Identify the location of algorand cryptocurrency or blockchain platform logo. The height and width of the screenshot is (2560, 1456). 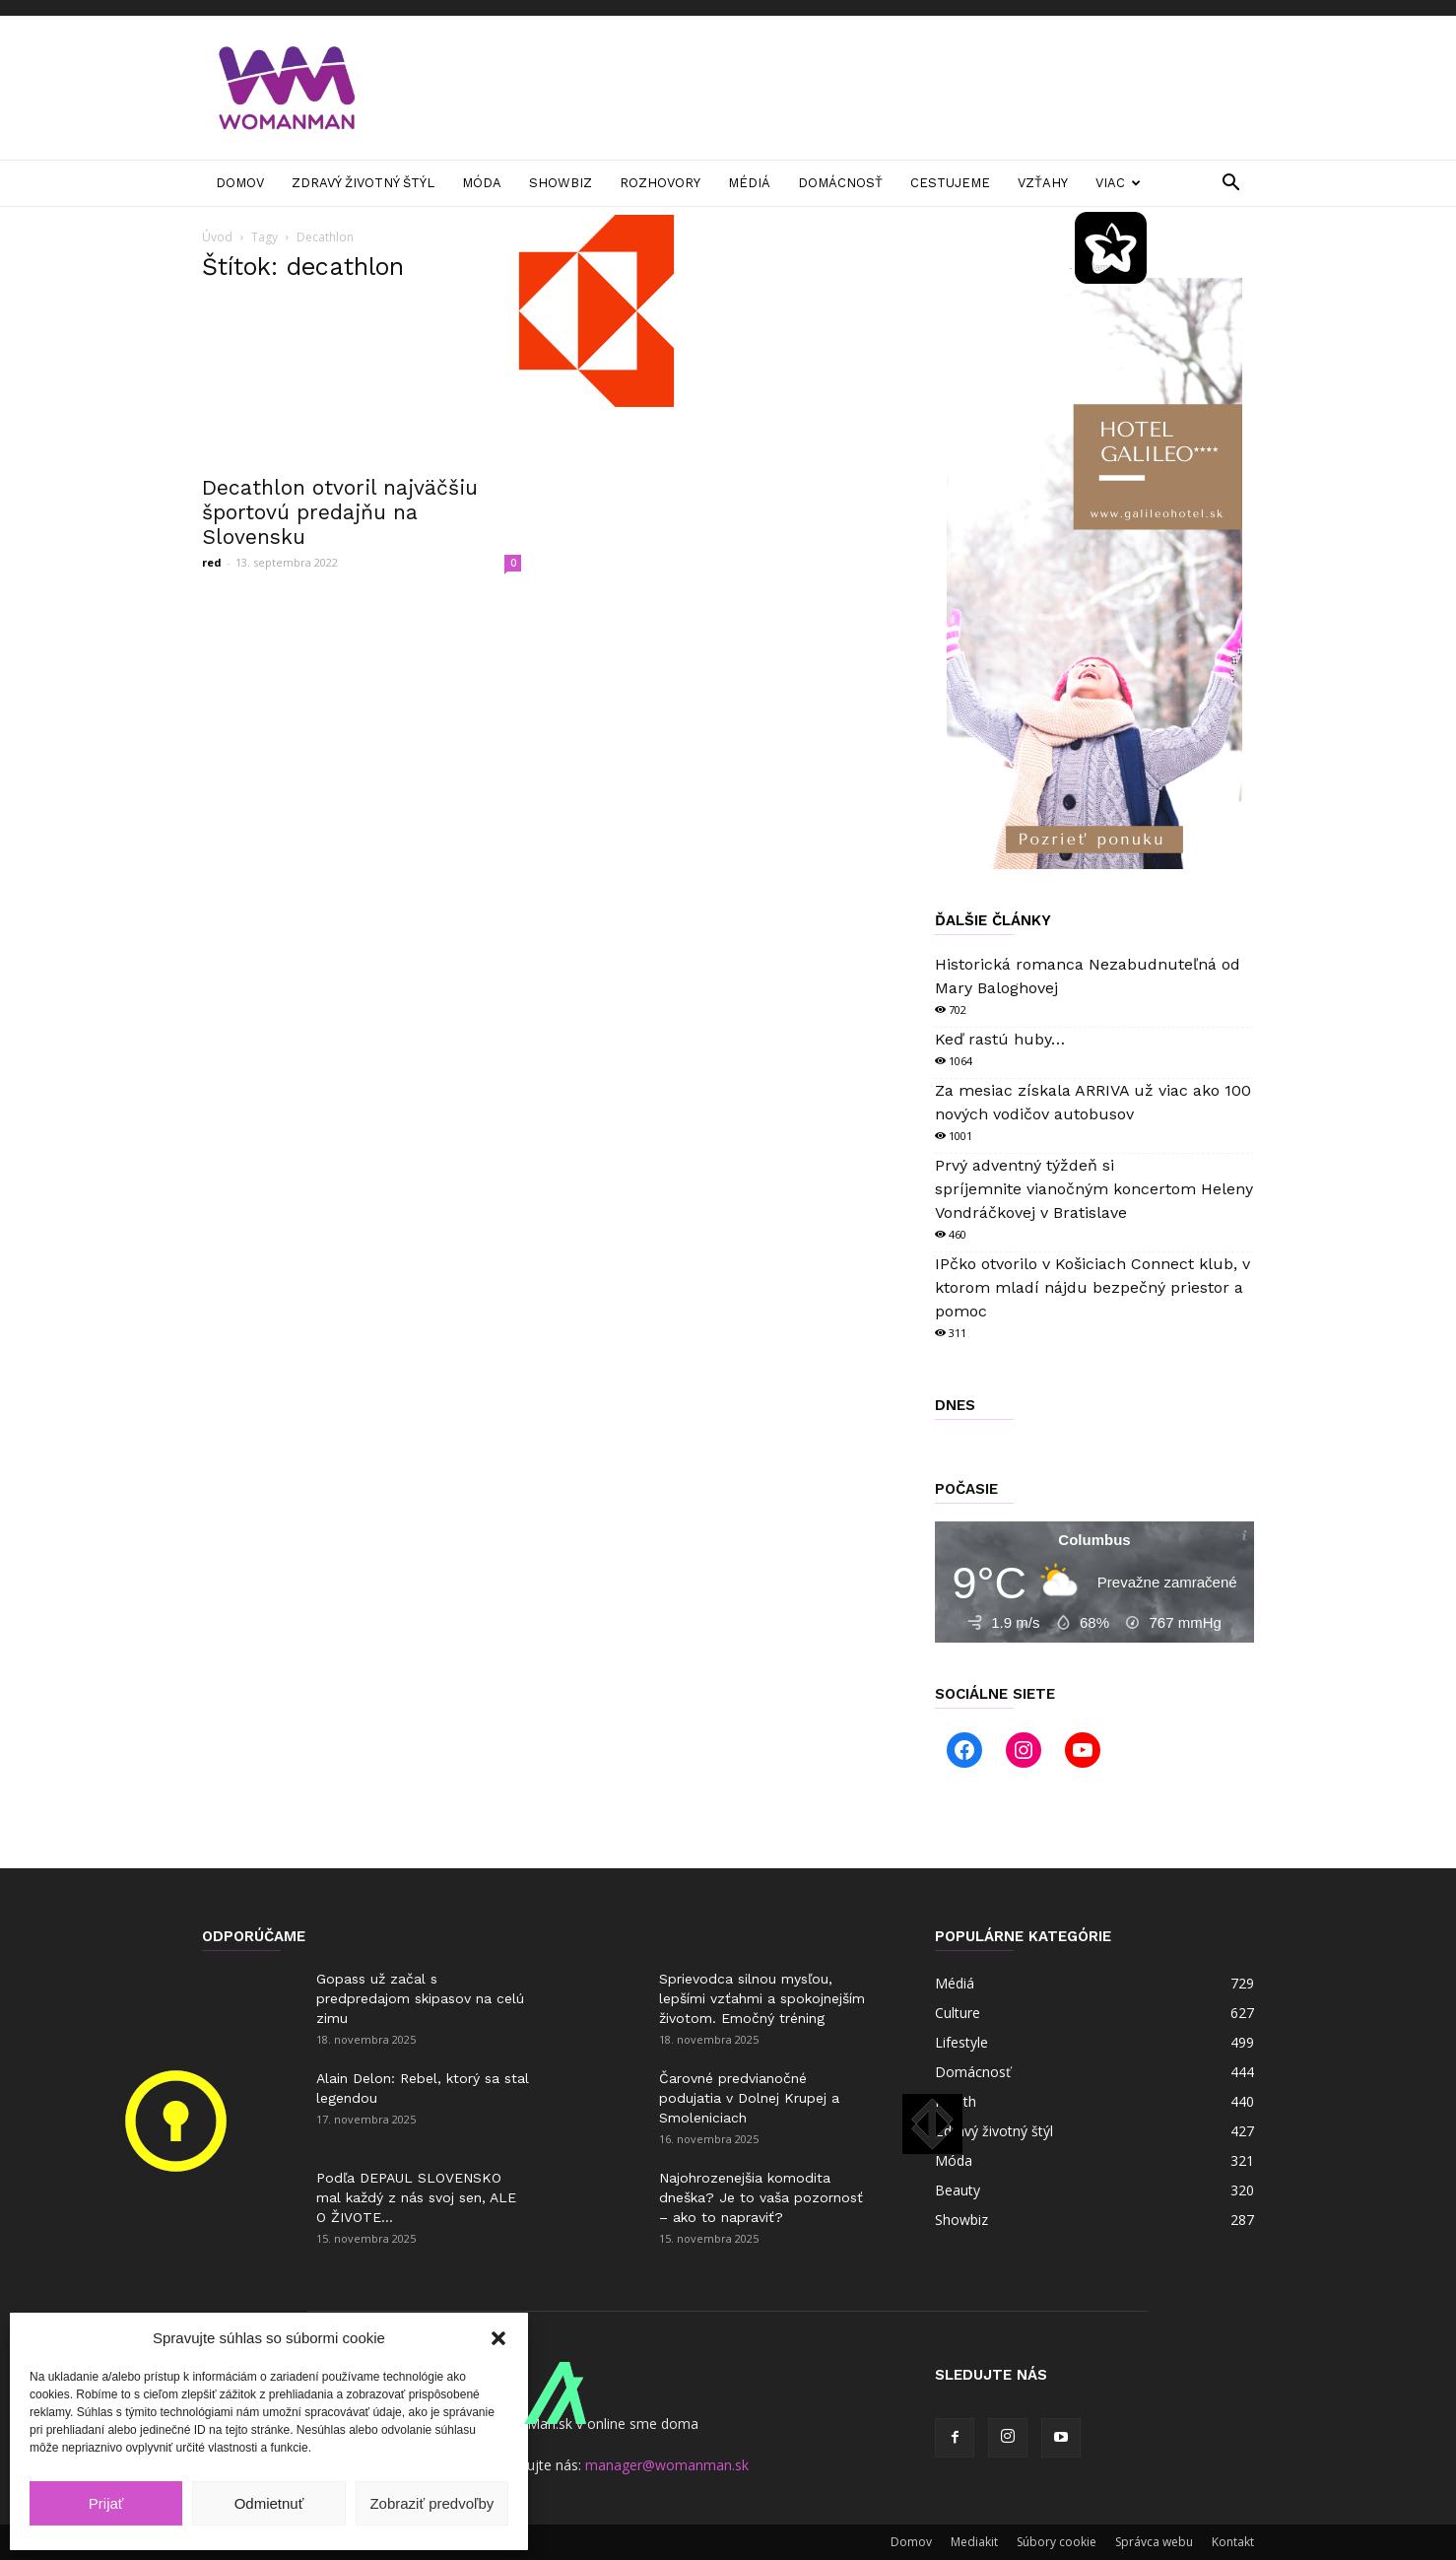
(555, 2392).